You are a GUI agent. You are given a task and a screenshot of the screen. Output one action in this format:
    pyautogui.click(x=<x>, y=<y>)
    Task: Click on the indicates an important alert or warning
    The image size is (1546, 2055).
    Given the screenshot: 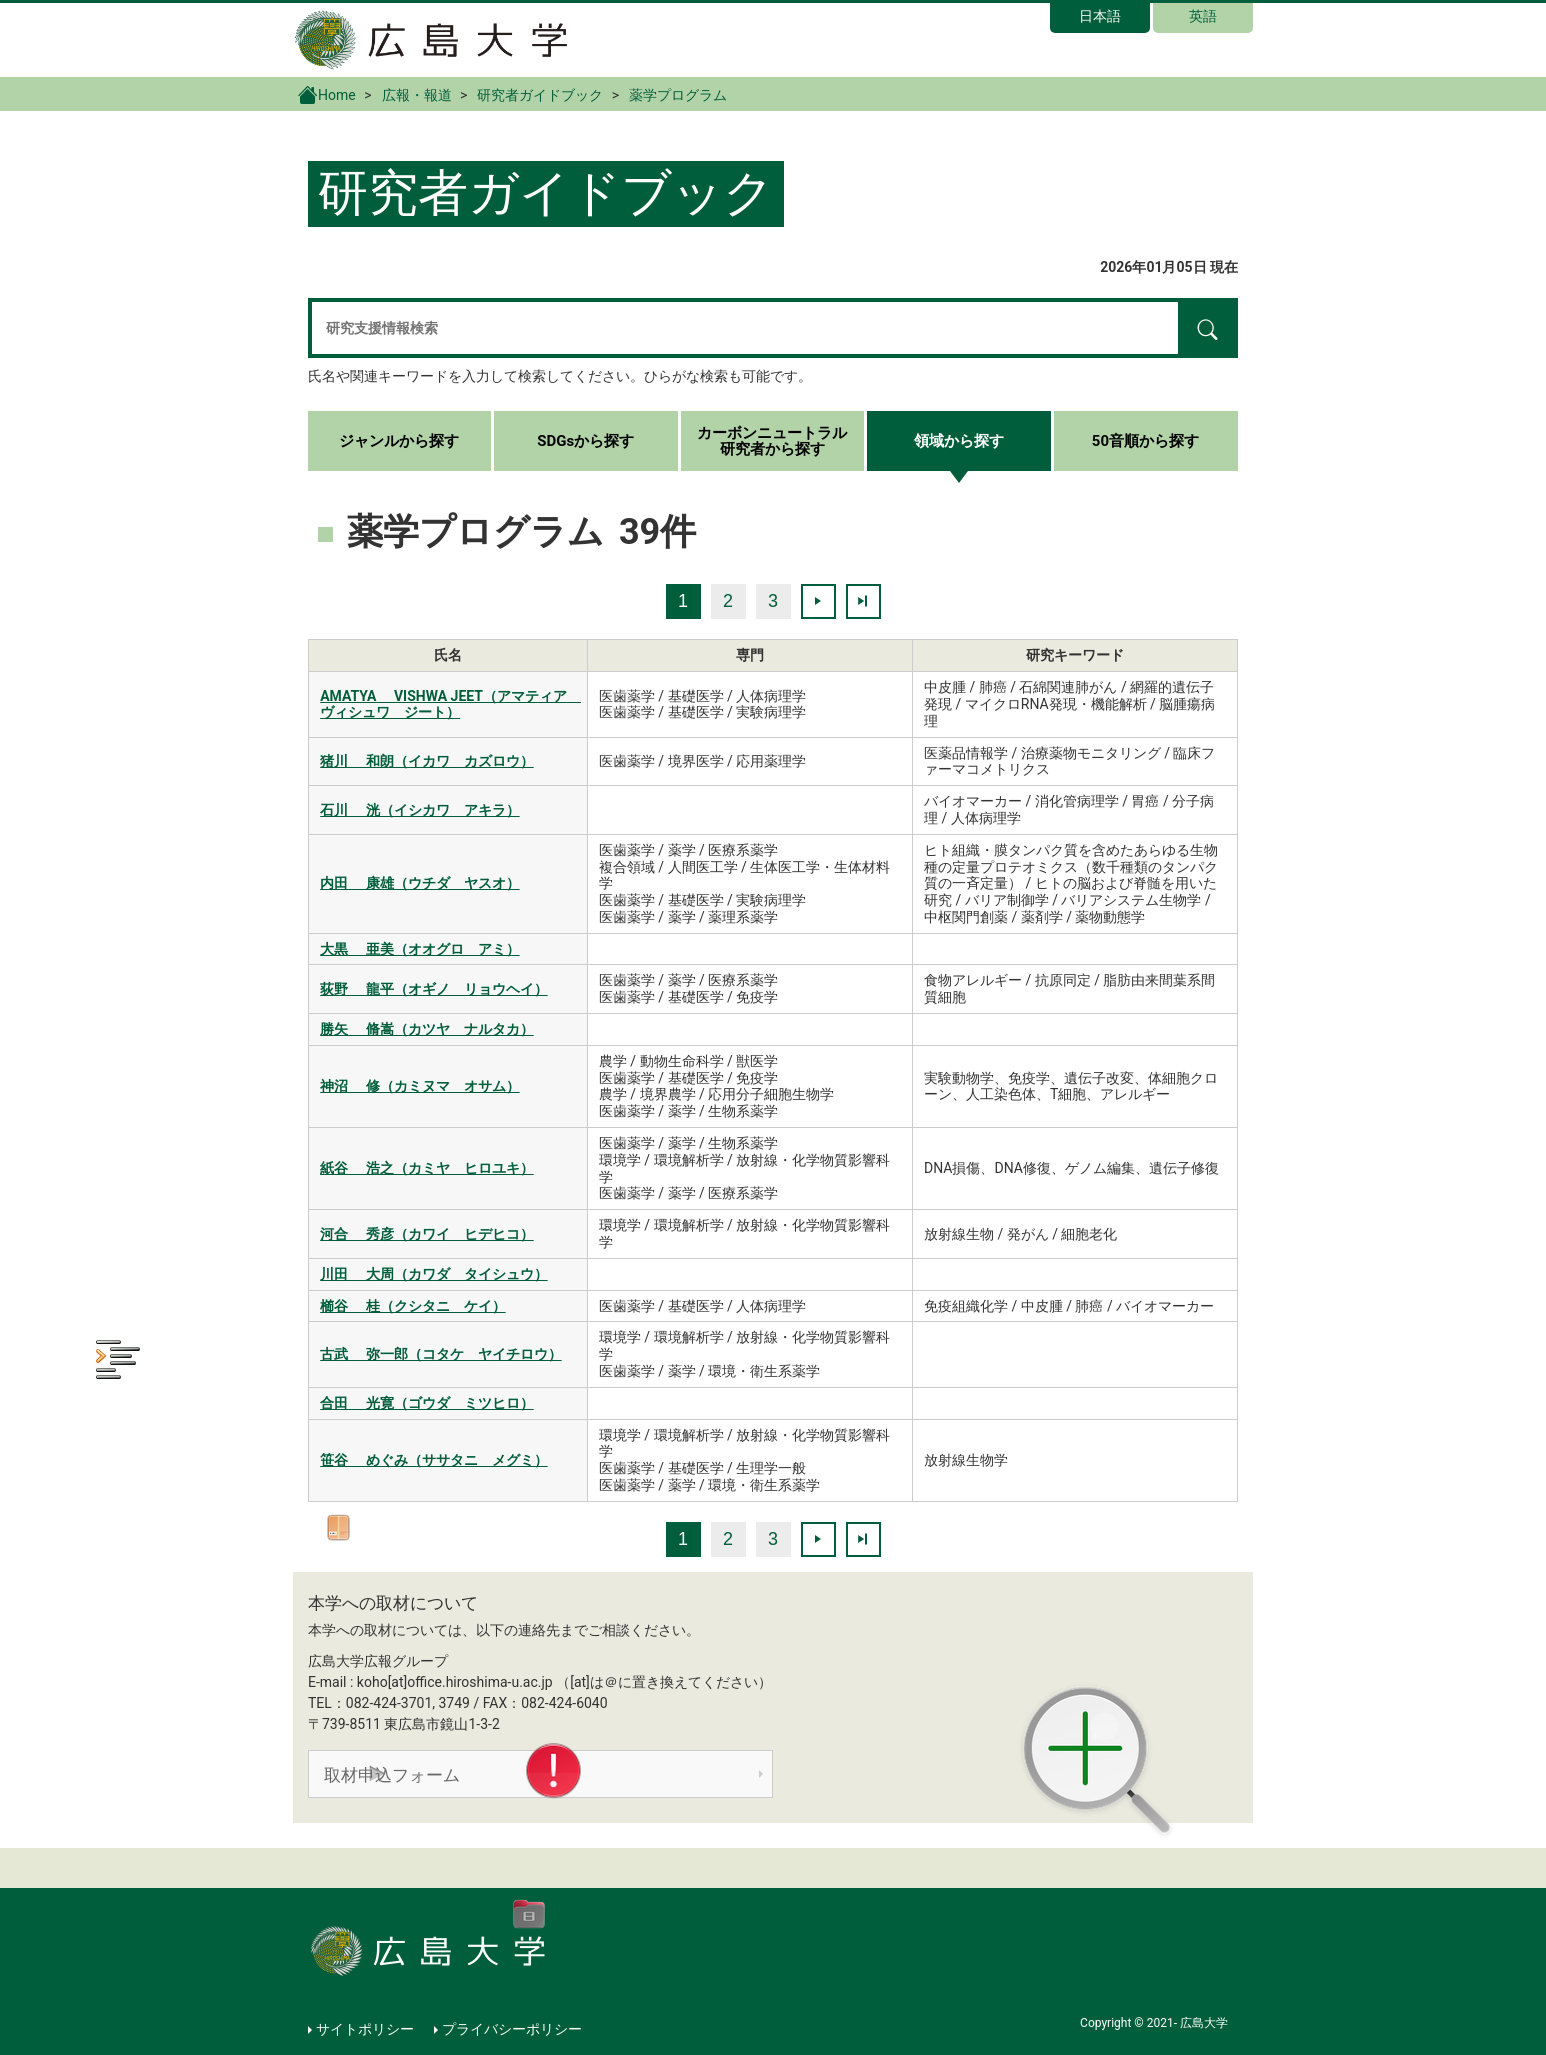 What is the action you would take?
    pyautogui.click(x=553, y=1770)
    